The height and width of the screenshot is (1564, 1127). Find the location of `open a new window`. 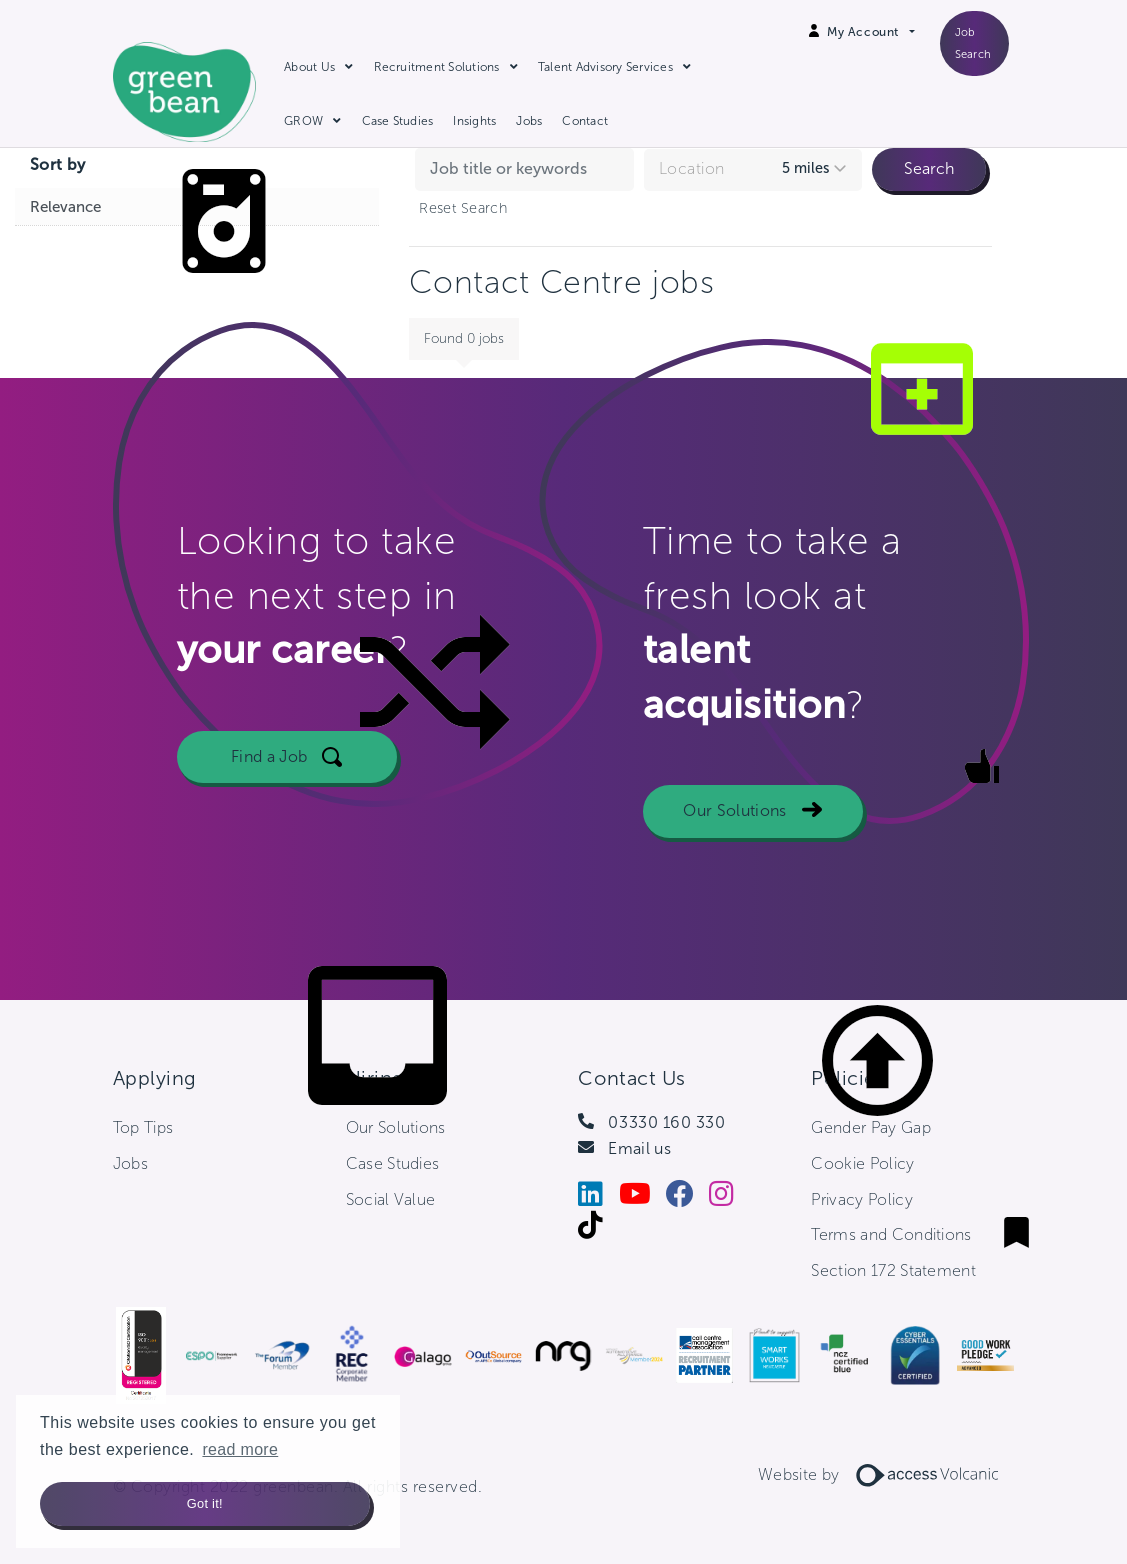

open a new window is located at coordinates (922, 389).